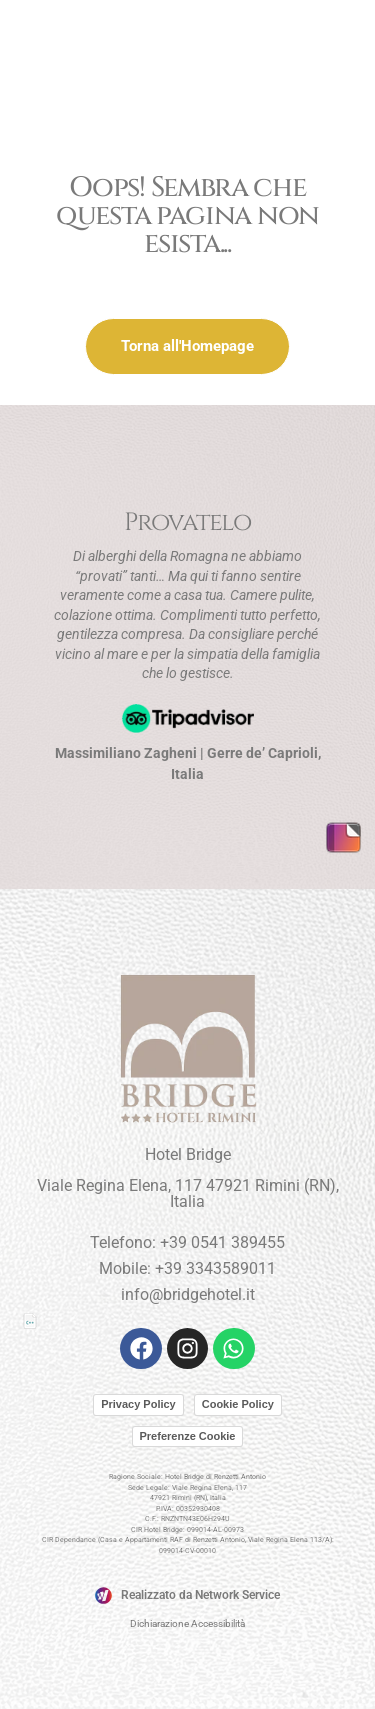 This screenshot has width=375, height=1709. What do you see at coordinates (343, 837) in the screenshot?
I see `customize desktop theme settings` at bounding box center [343, 837].